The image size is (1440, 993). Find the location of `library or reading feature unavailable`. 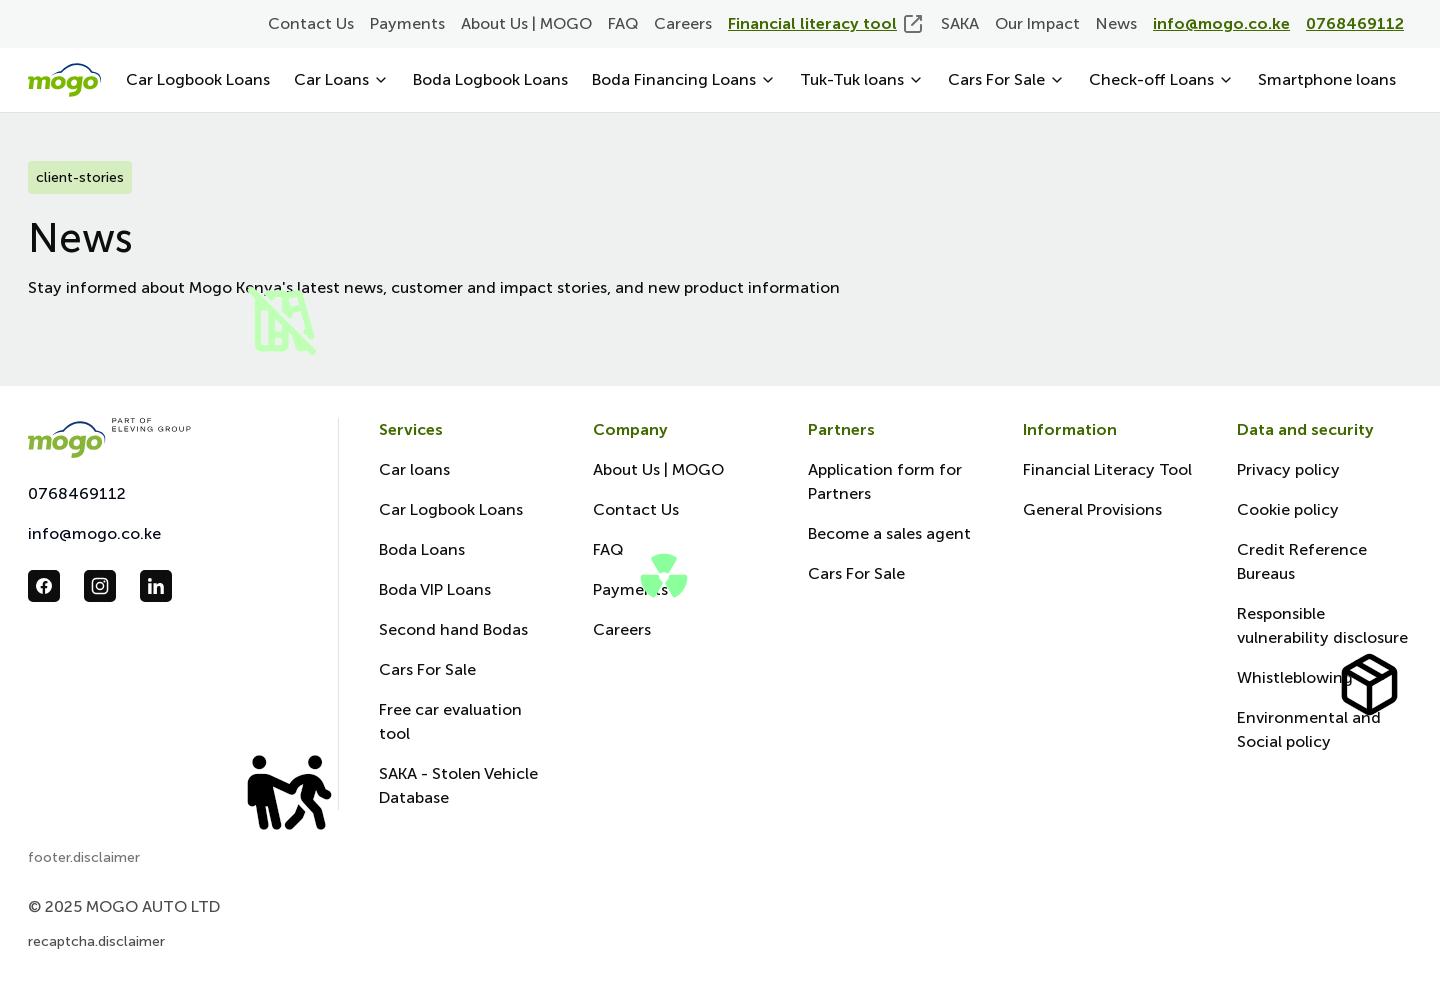

library or reading feature unavailable is located at coordinates (282, 321).